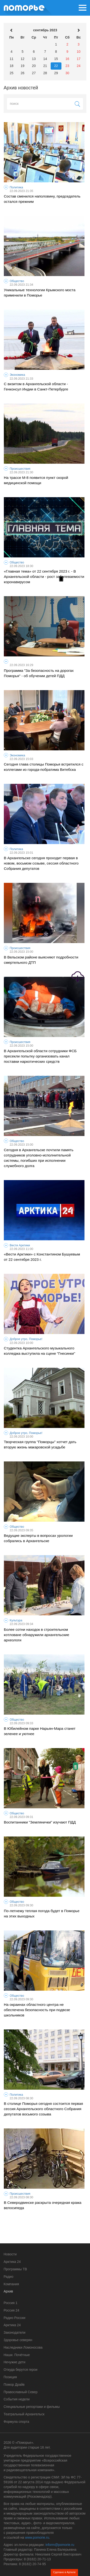 The height and width of the screenshot is (2576, 90). I want to click on switch to tablet view or portrait mode, so click(61, 579).